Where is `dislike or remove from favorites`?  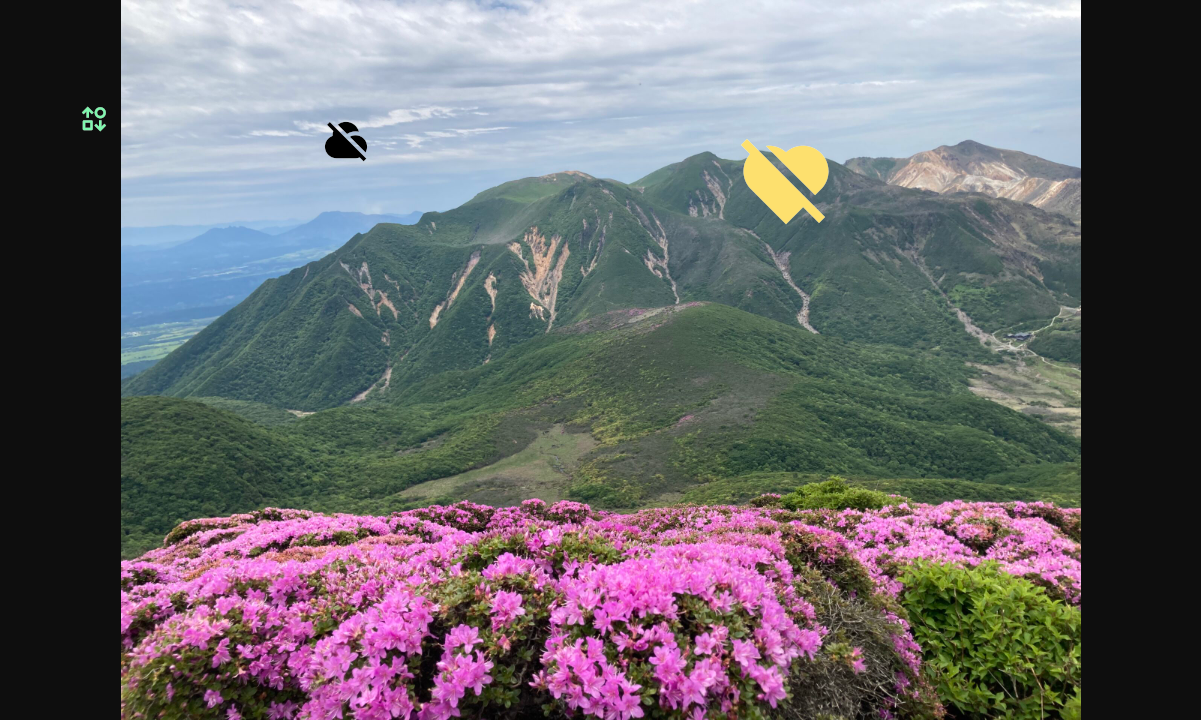
dislike or remove from favorites is located at coordinates (786, 184).